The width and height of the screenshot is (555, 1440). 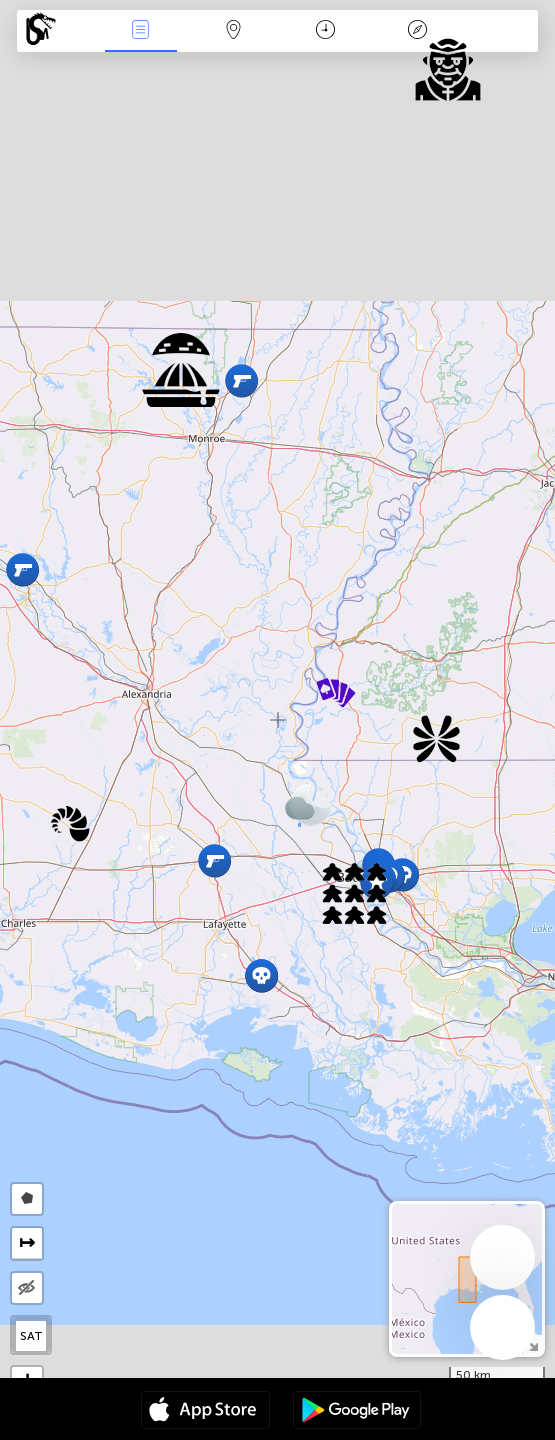 What do you see at coordinates (448, 68) in the screenshot?
I see `select monk character class` at bounding box center [448, 68].